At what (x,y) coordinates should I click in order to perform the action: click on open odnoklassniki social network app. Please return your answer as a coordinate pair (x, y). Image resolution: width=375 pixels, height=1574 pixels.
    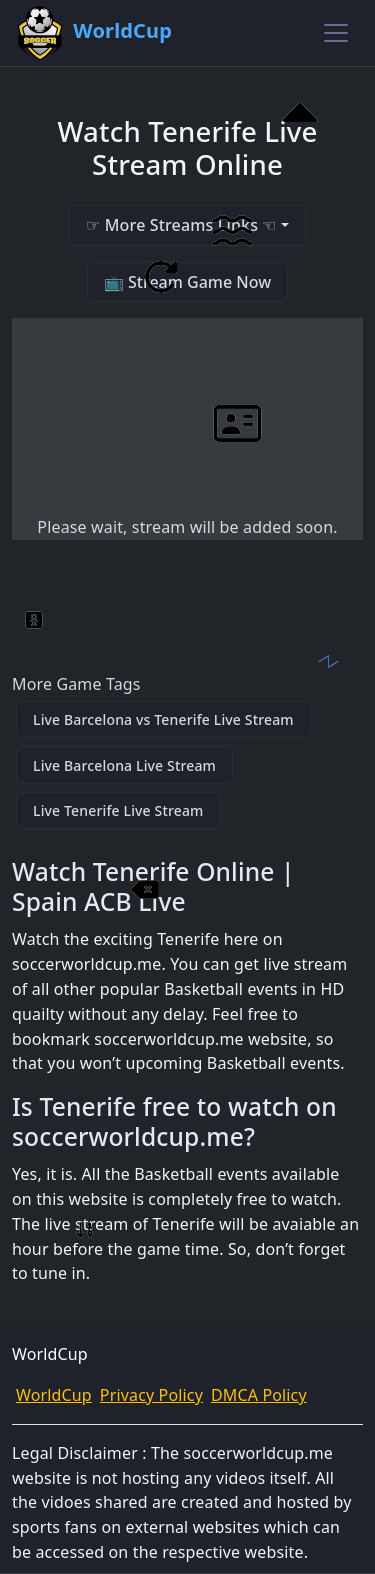
    Looking at the image, I should click on (34, 620).